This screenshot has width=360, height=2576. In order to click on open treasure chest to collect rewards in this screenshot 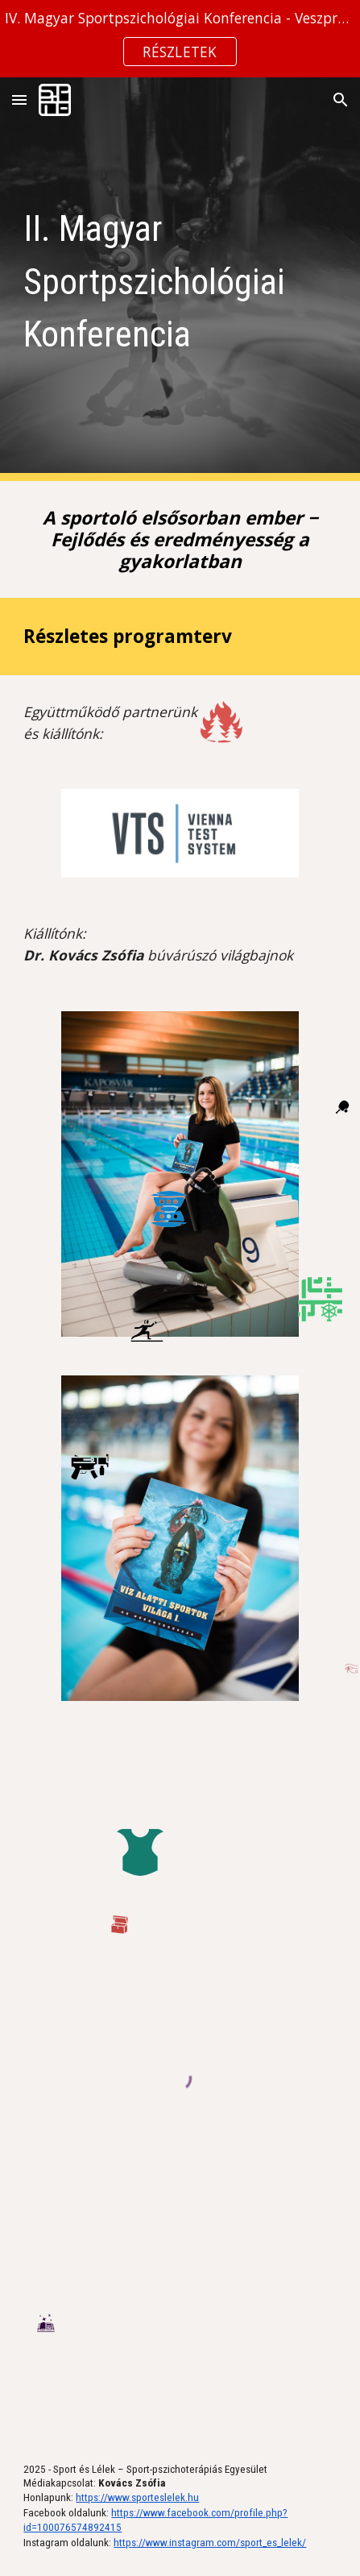, I will do `click(119, 1924)`.